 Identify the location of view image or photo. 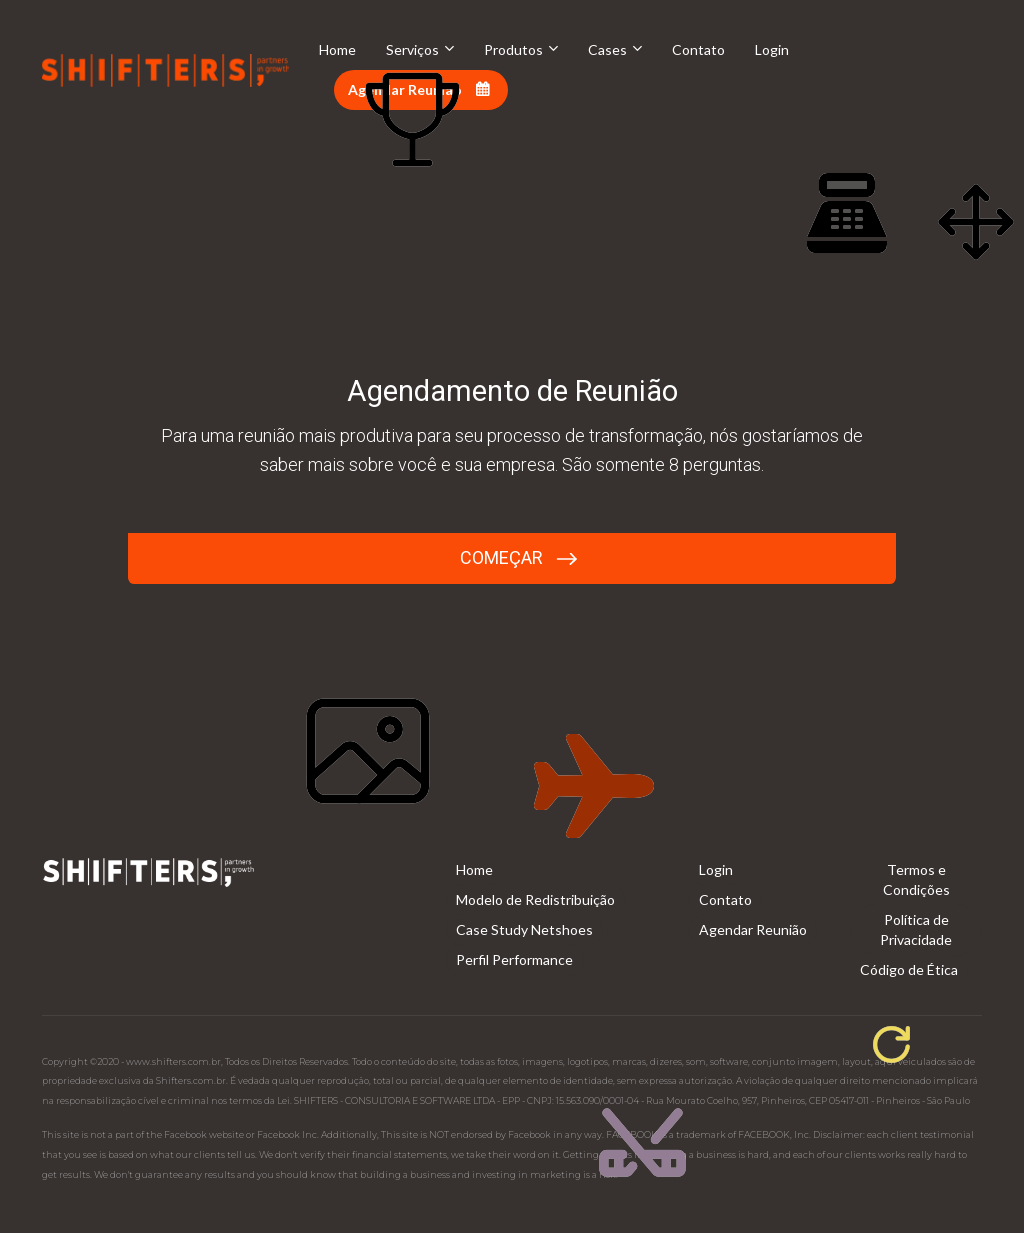
(368, 751).